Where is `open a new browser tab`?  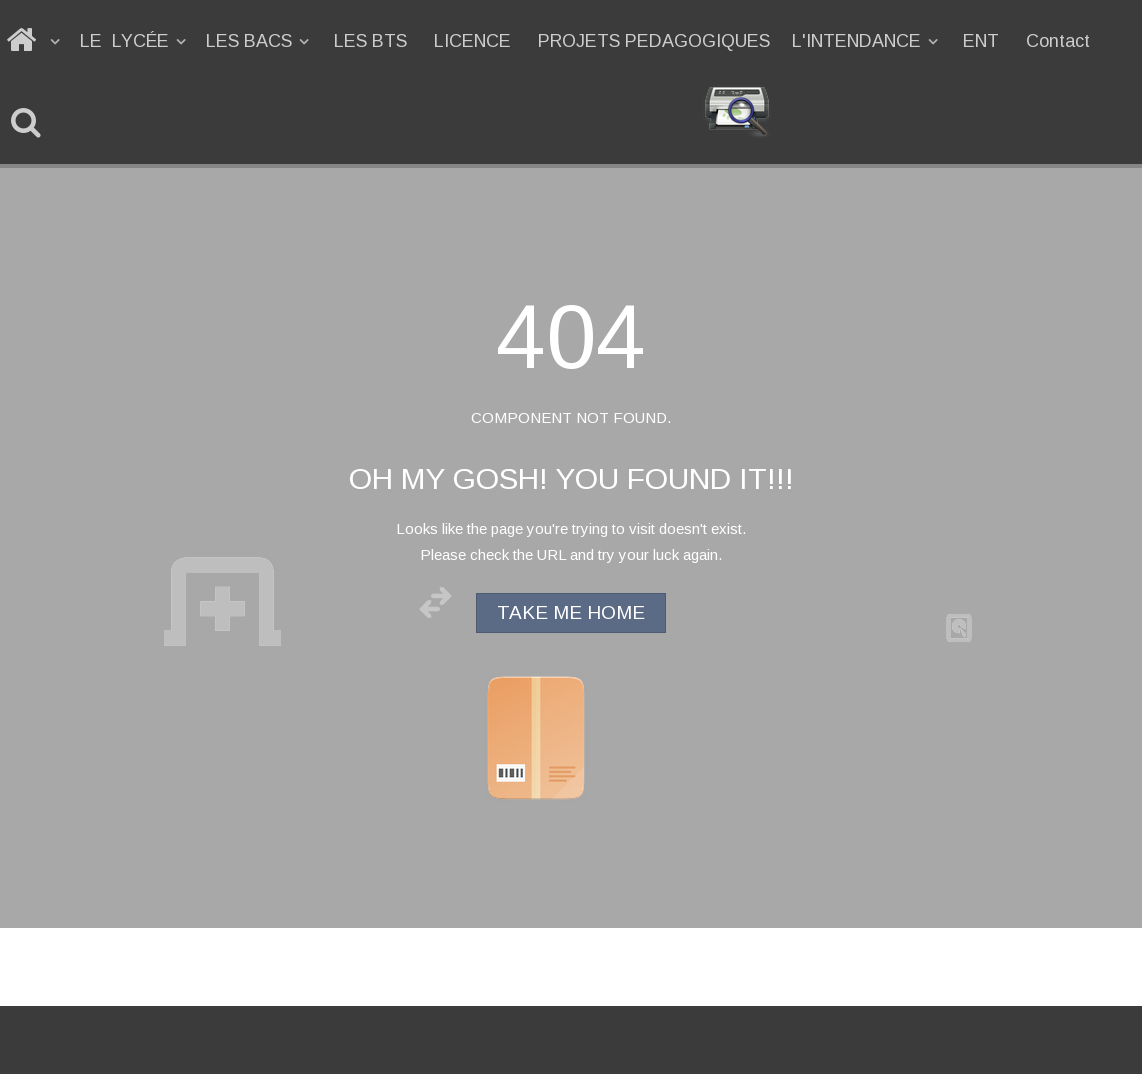
open a new browser tab is located at coordinates (222, 601).